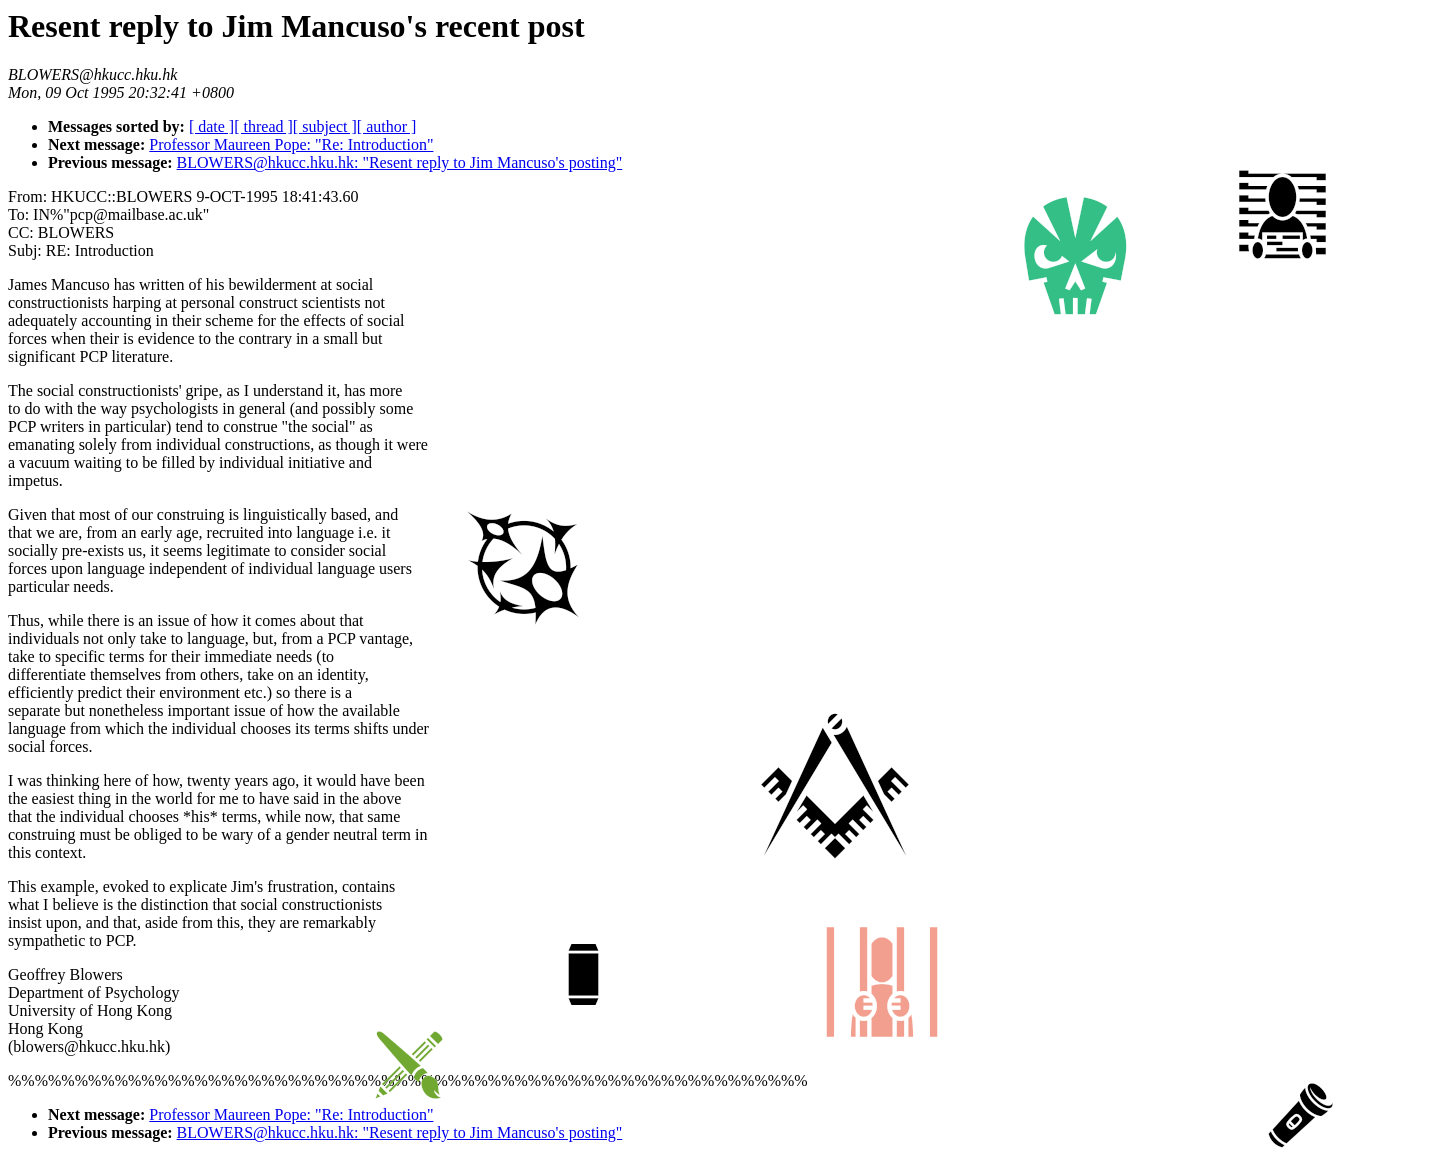 The width and height of the screenshot is (1440, 1158). What do you see at coordinates (1075, 254) in the screenshot?
I see `indicates danger or deadly hazard in gameplay` at bounding box center [1075, 254].